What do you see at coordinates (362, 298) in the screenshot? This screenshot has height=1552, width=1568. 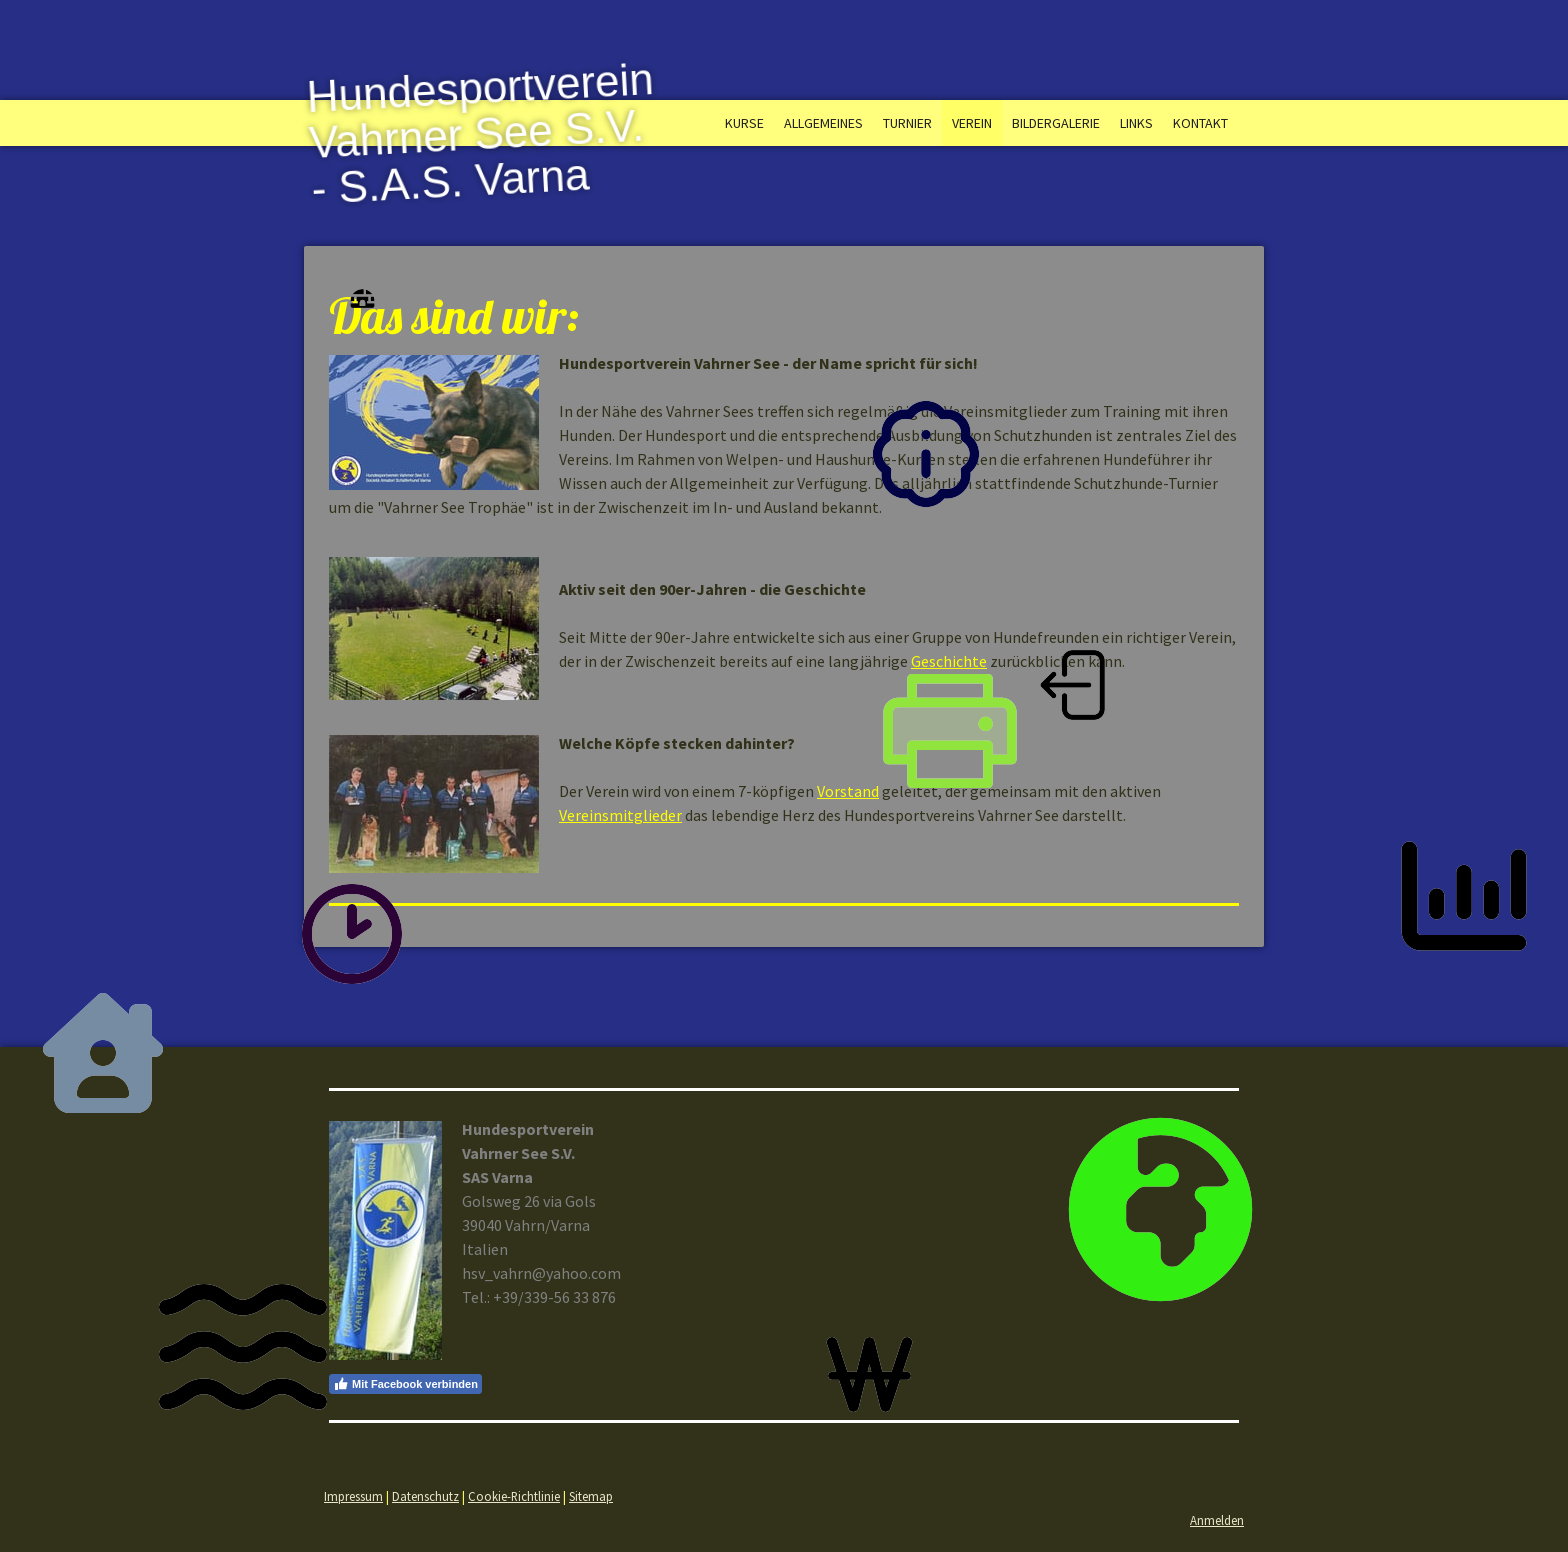 I see `indicates cold weather or winter conditions` at bounding box center [362, 298].